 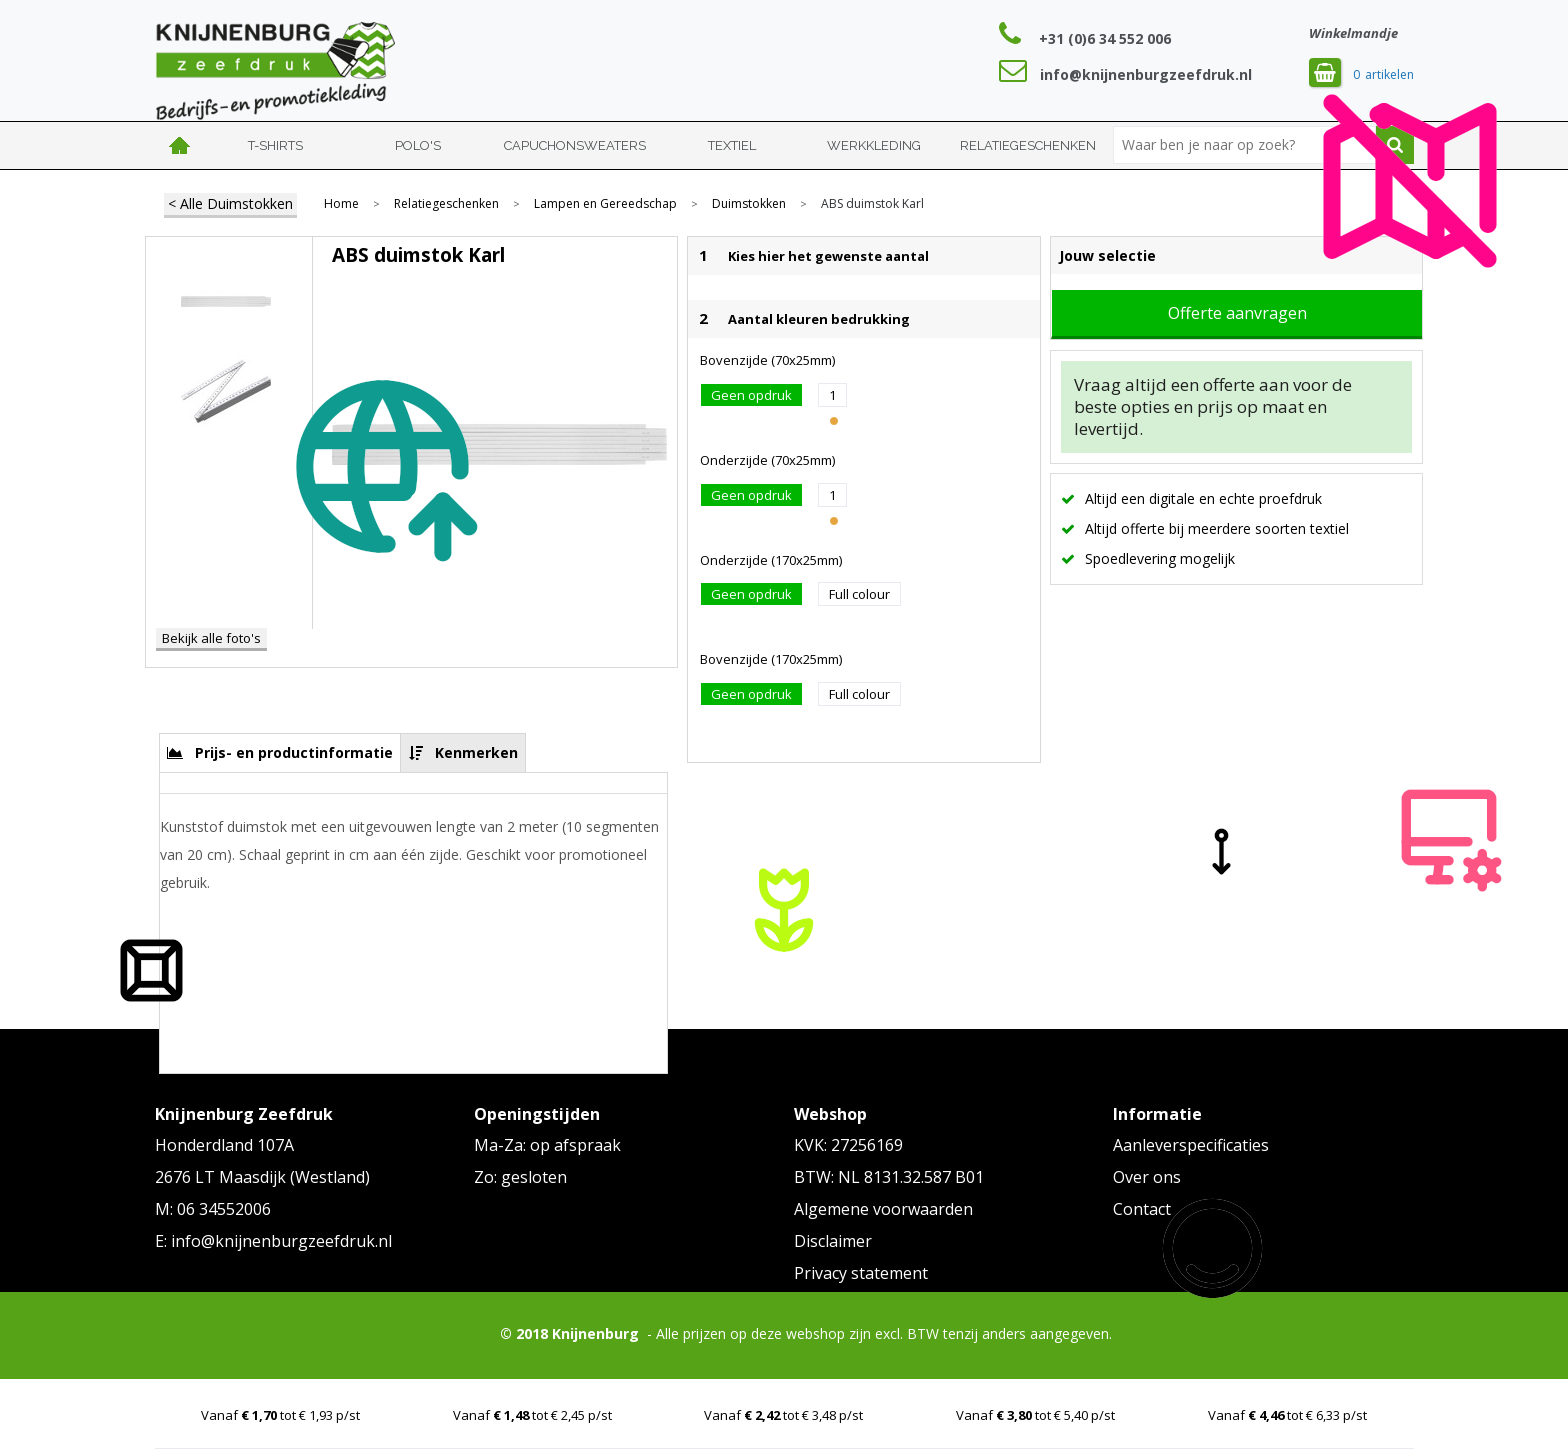 What do you see at coordinates (1221, 851) in the screenshot?
I see `scroll down or view more content` at bounding box center [1221, 851].